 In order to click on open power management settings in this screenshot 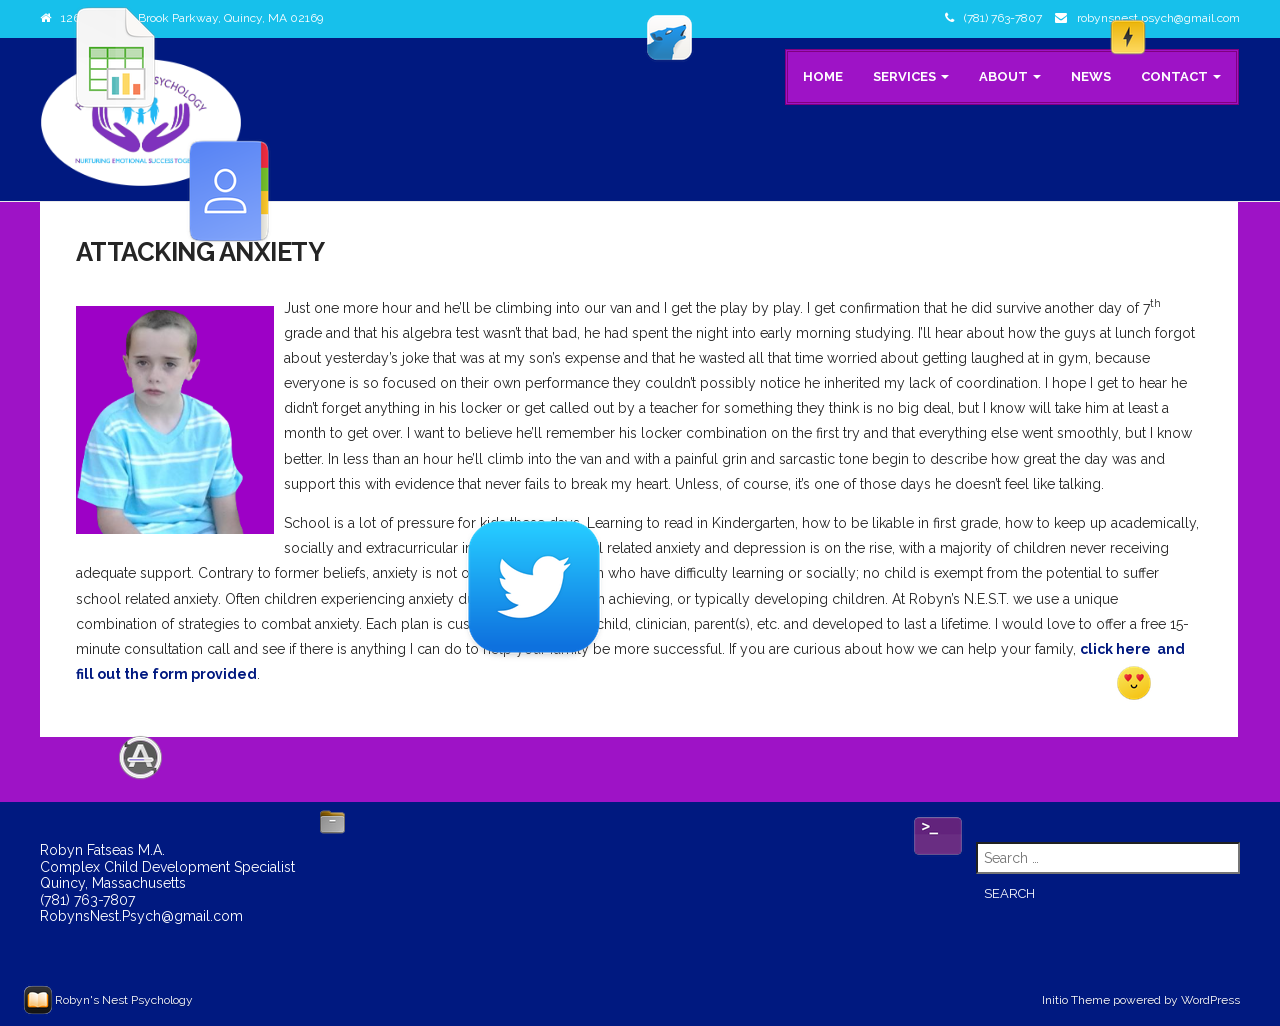, I will do `click(1128, 37)`.